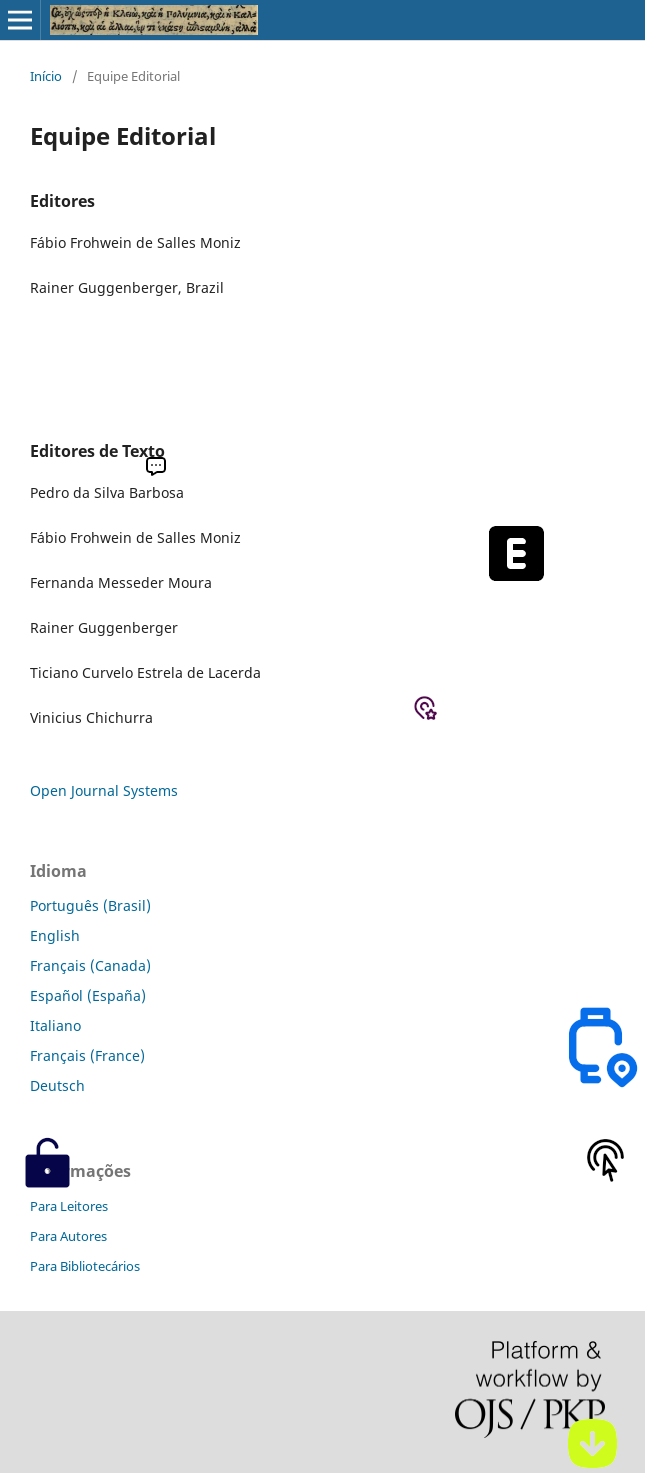  What do you see at coordinates (595, 1045) in the screenshot?
I see `view smartwatch location` at bounding box center [595, 1045].